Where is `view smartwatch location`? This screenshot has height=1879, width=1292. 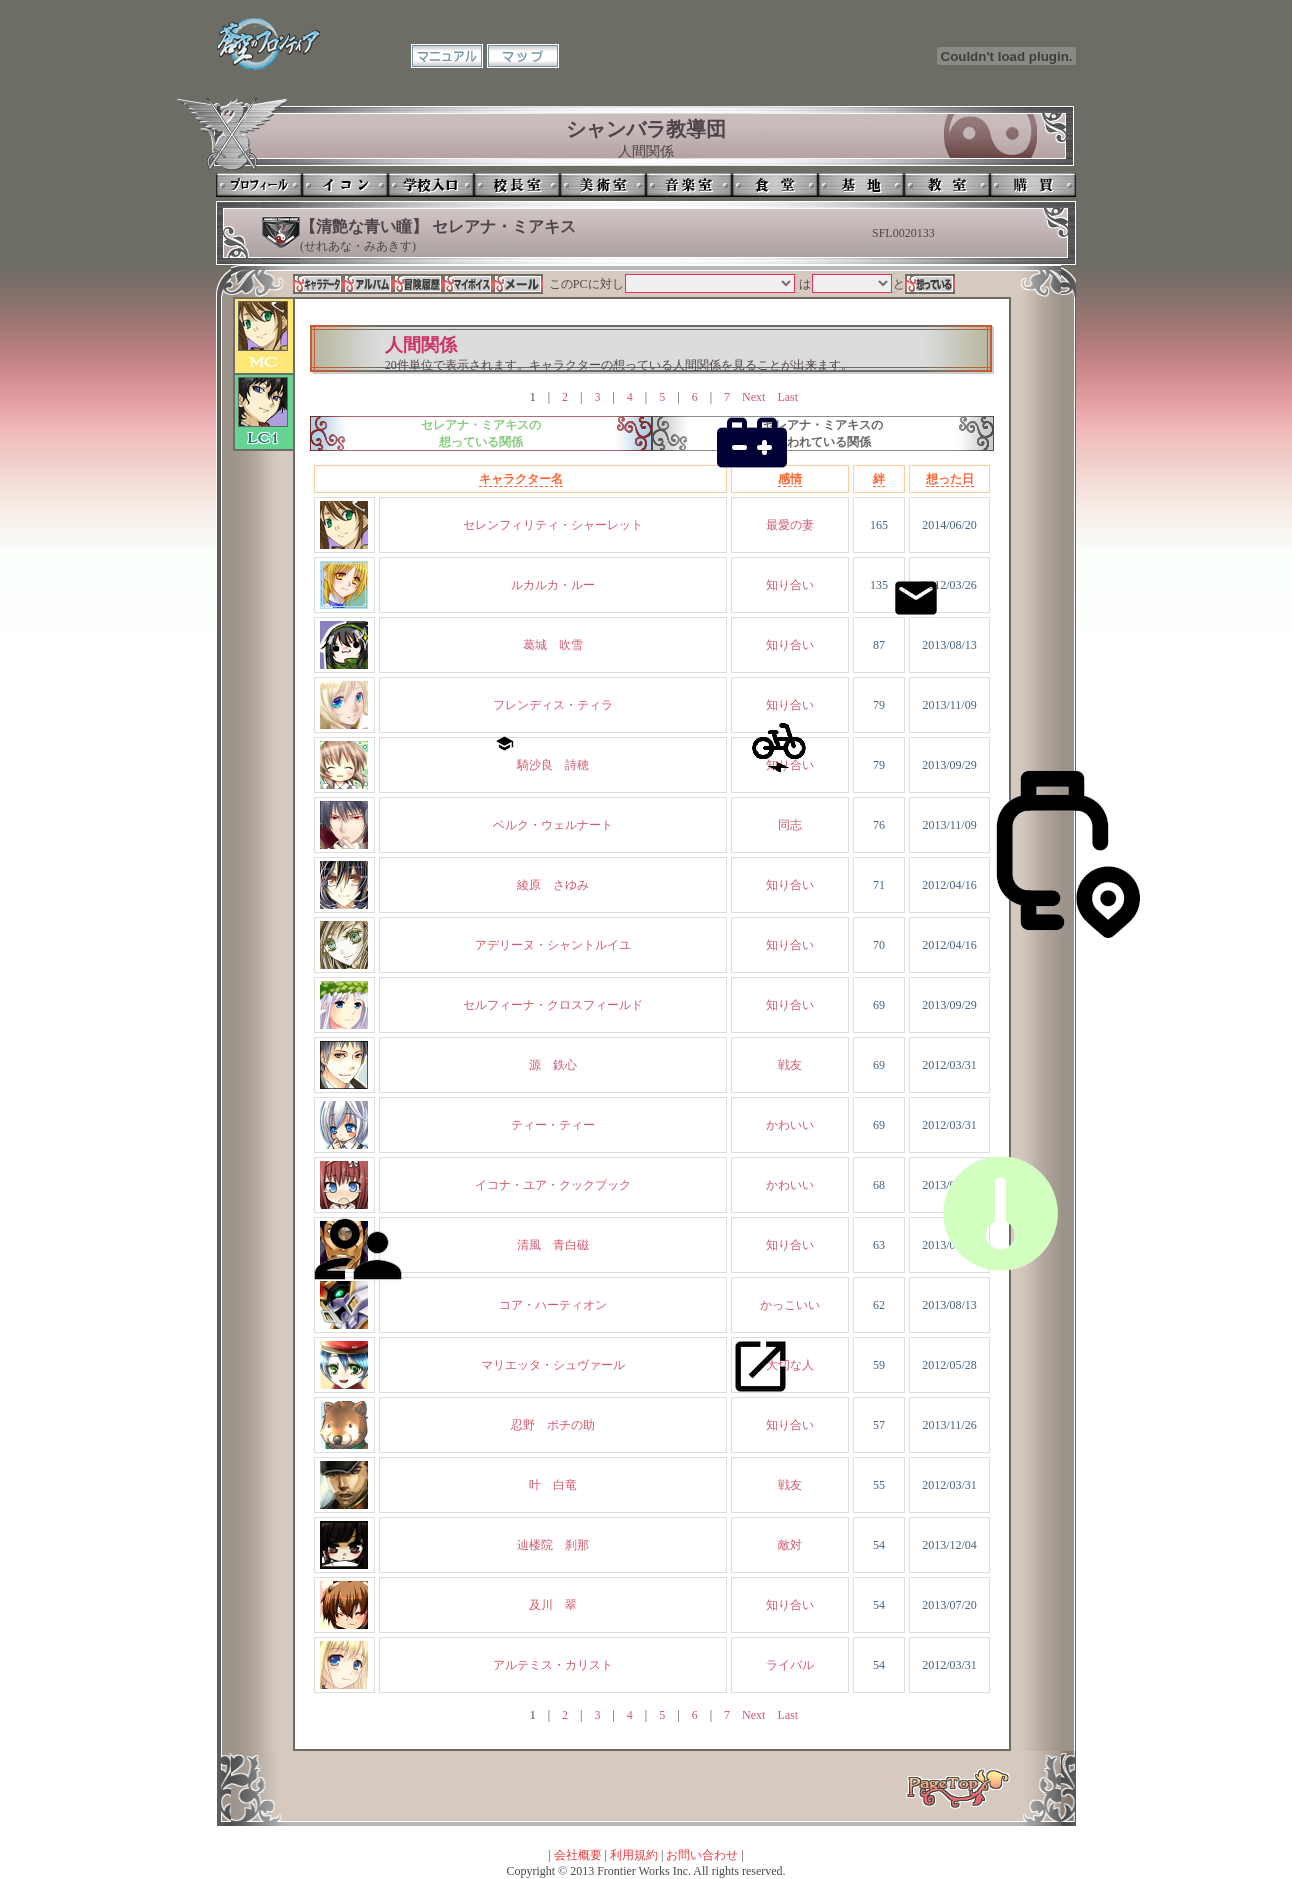 view smartwatch location is located at coordinates (1052, 850).